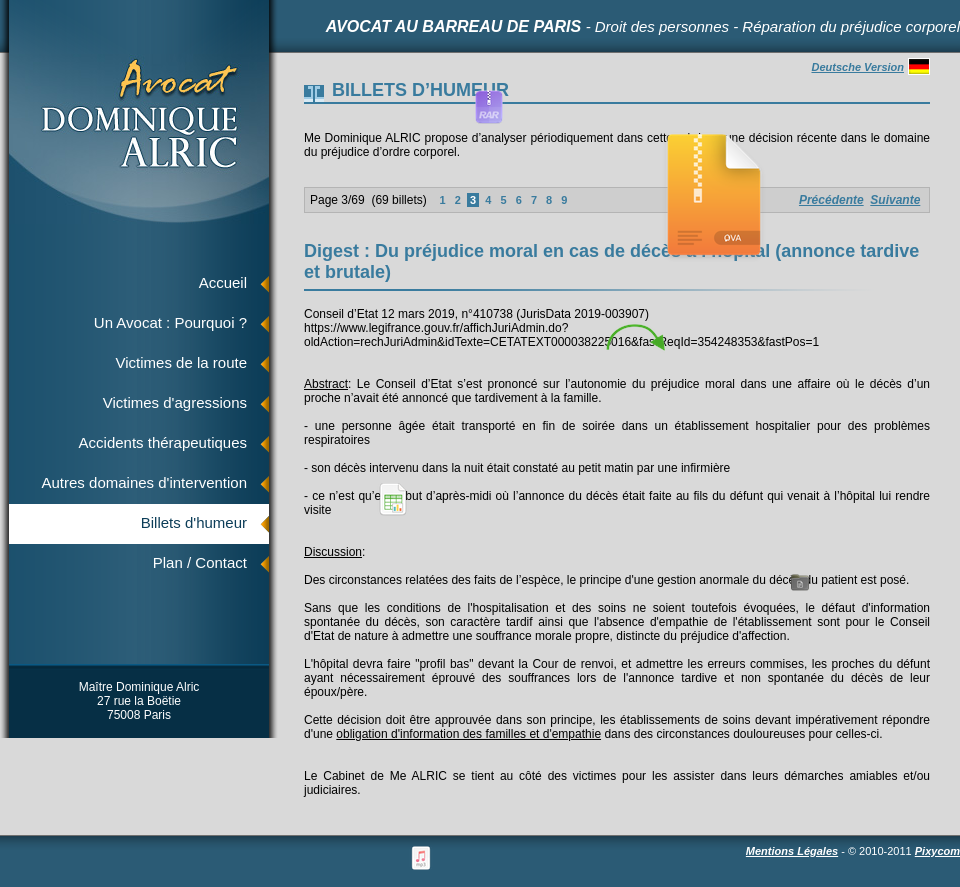 The image size is (960, 887). Describe the element at coordinates (636, 337) in the screenshot. I see `redo the last undone action` at that location.